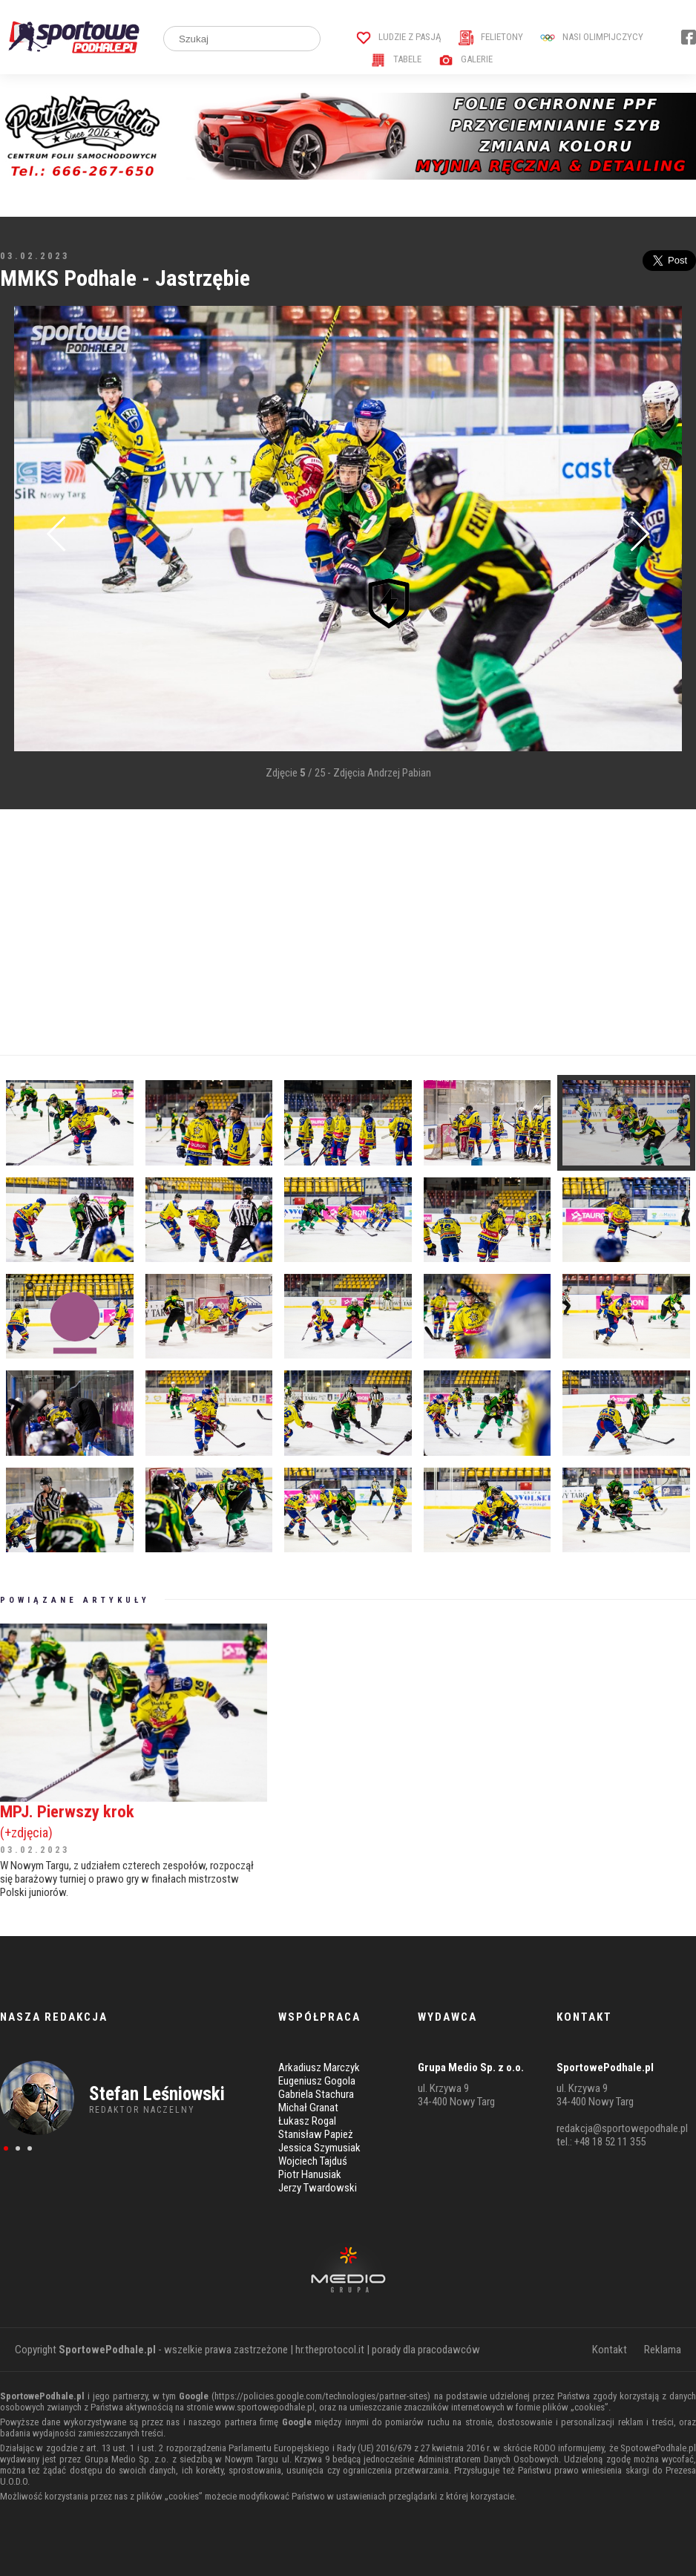 Image resolution: width=696 pixels, height=2576 pixels. What do you see at coordinates (389, 604) in the screenshot?
I see `enable fast security scan` at bounding box center [389, 604].